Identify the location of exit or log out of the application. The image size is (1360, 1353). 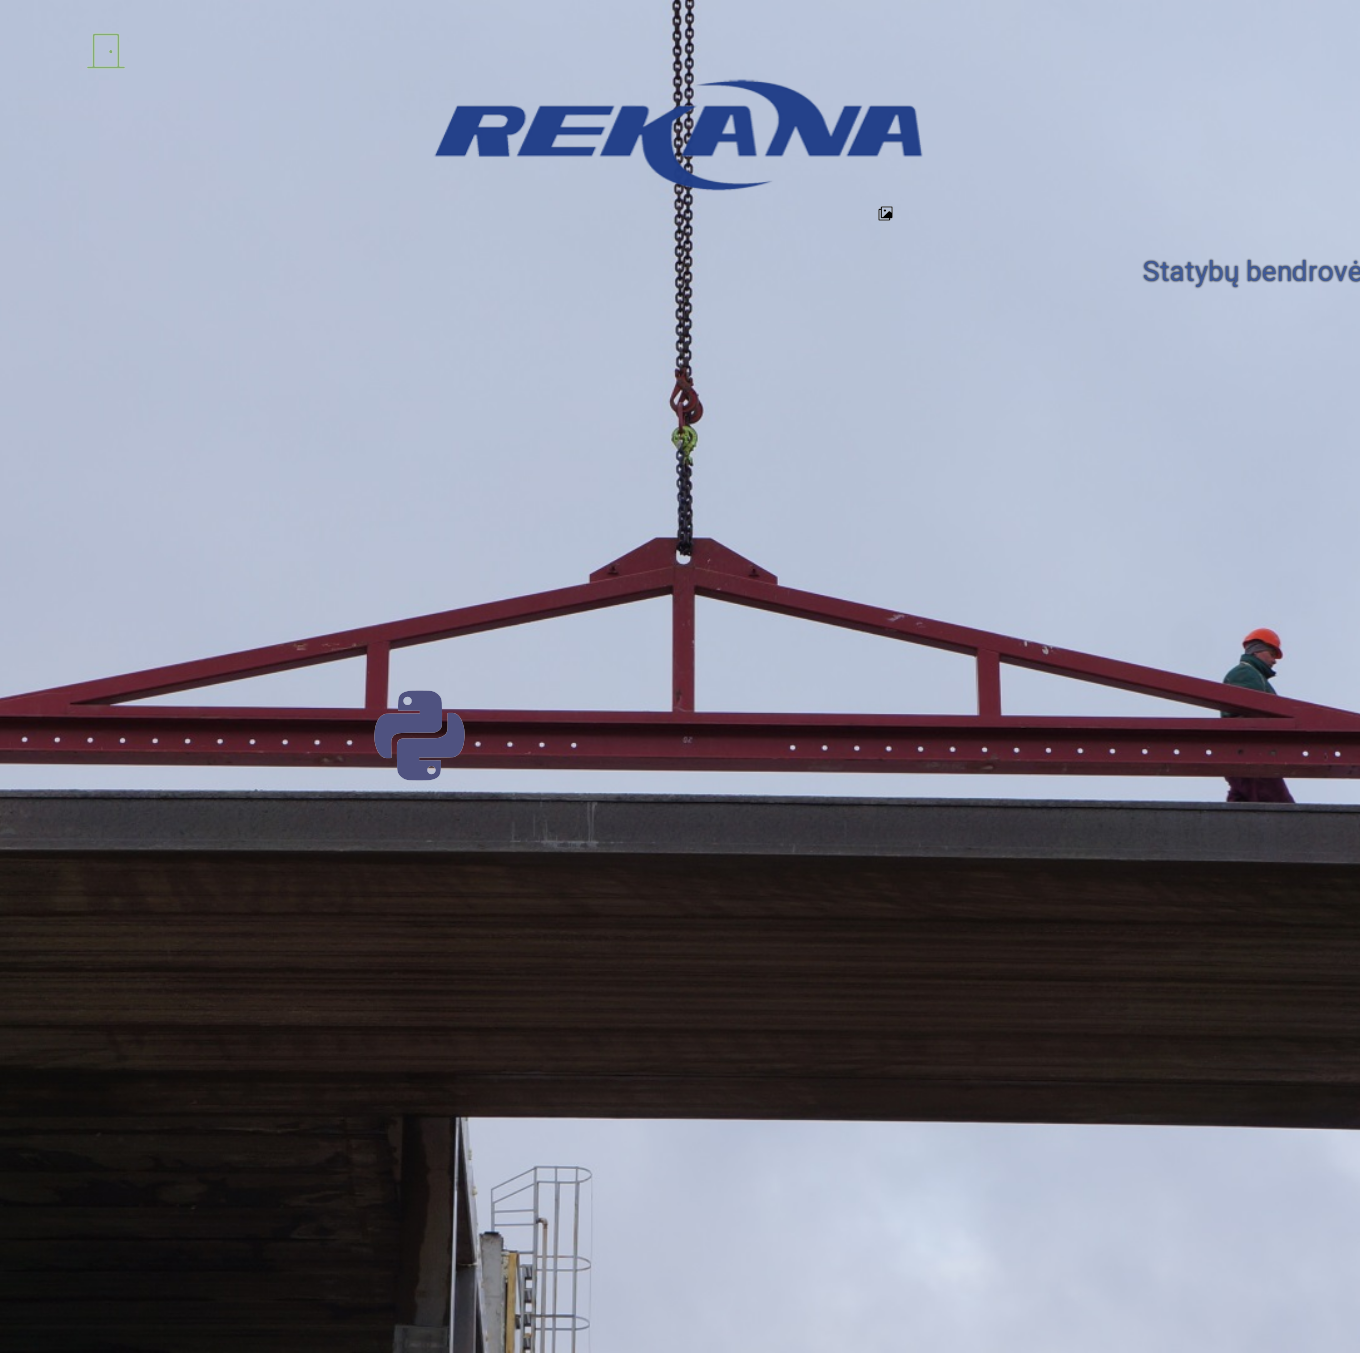
(106, 51).